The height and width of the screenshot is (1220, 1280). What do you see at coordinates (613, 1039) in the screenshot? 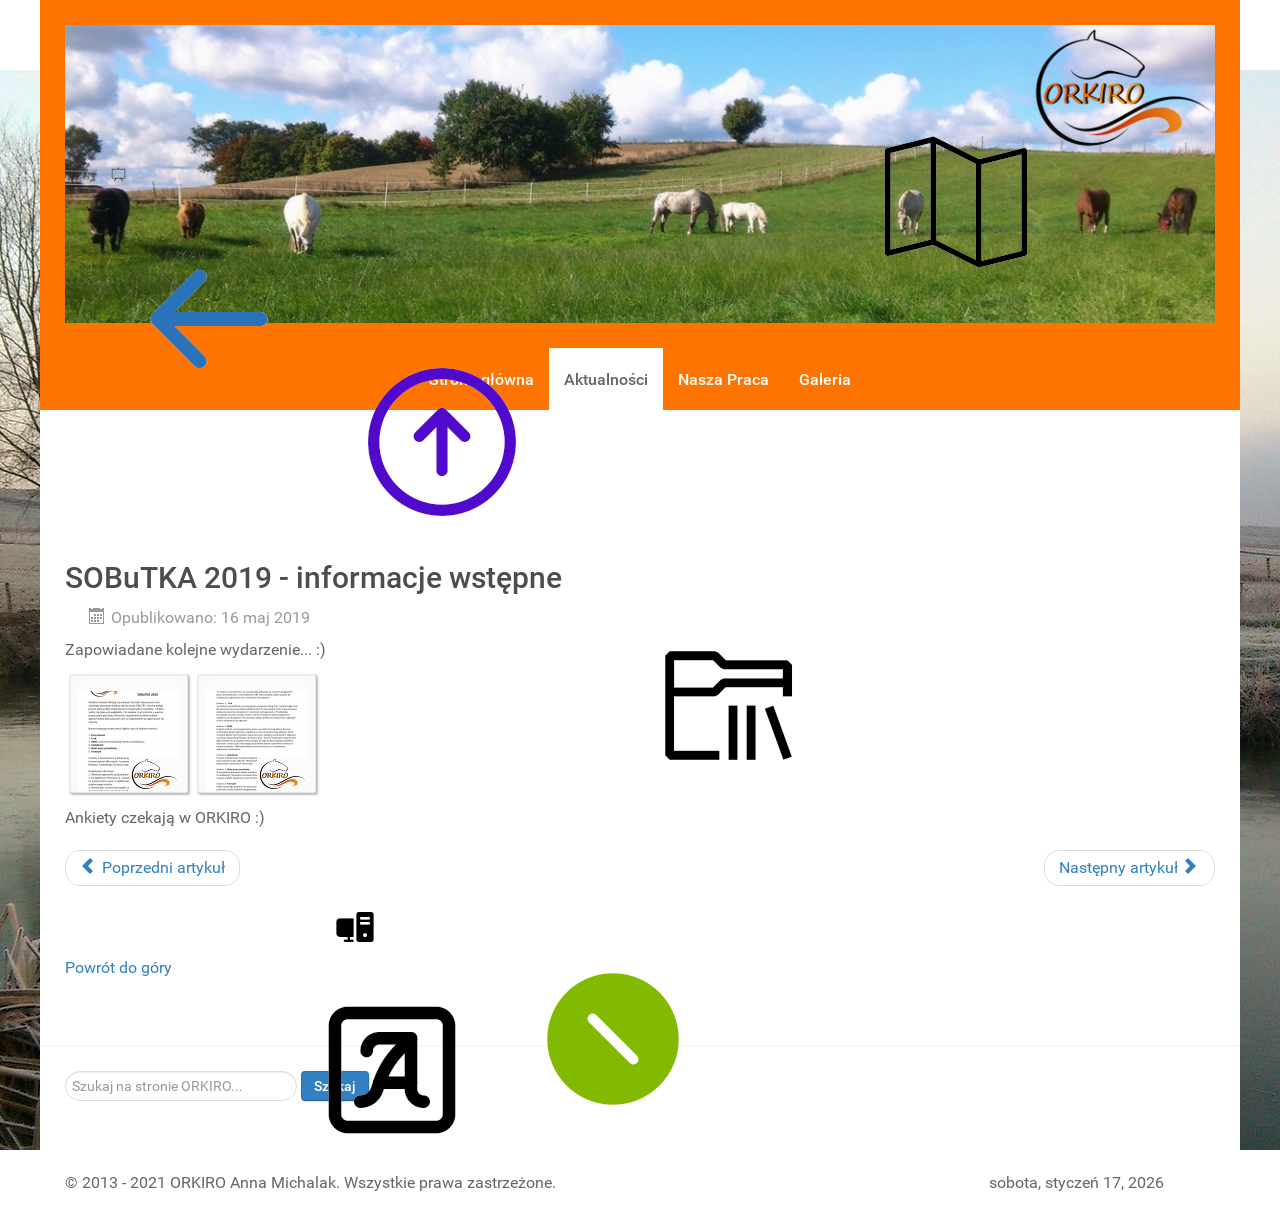
I see `indicates a restricted or prohibited action` at bounding box center [613, 1039].